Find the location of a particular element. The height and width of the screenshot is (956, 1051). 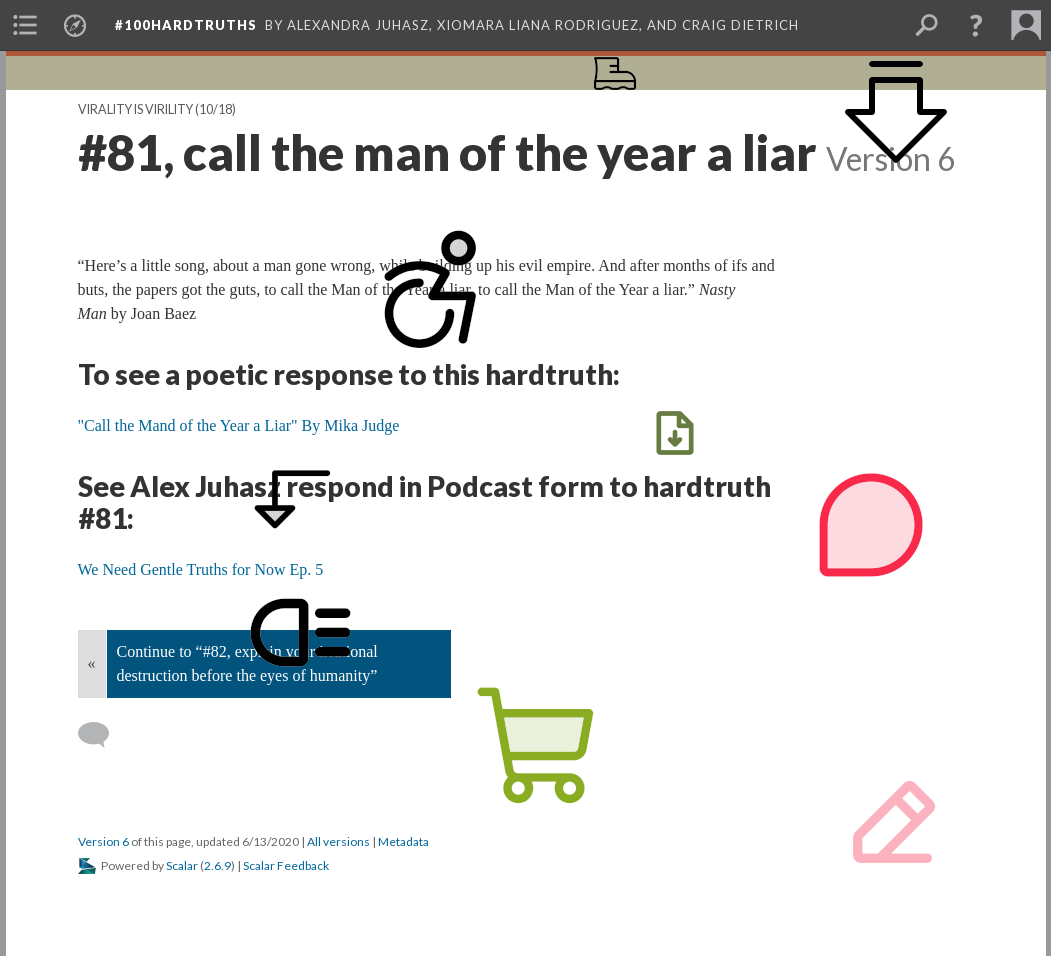

open chat or messaging is located at coordinates (869, 527).